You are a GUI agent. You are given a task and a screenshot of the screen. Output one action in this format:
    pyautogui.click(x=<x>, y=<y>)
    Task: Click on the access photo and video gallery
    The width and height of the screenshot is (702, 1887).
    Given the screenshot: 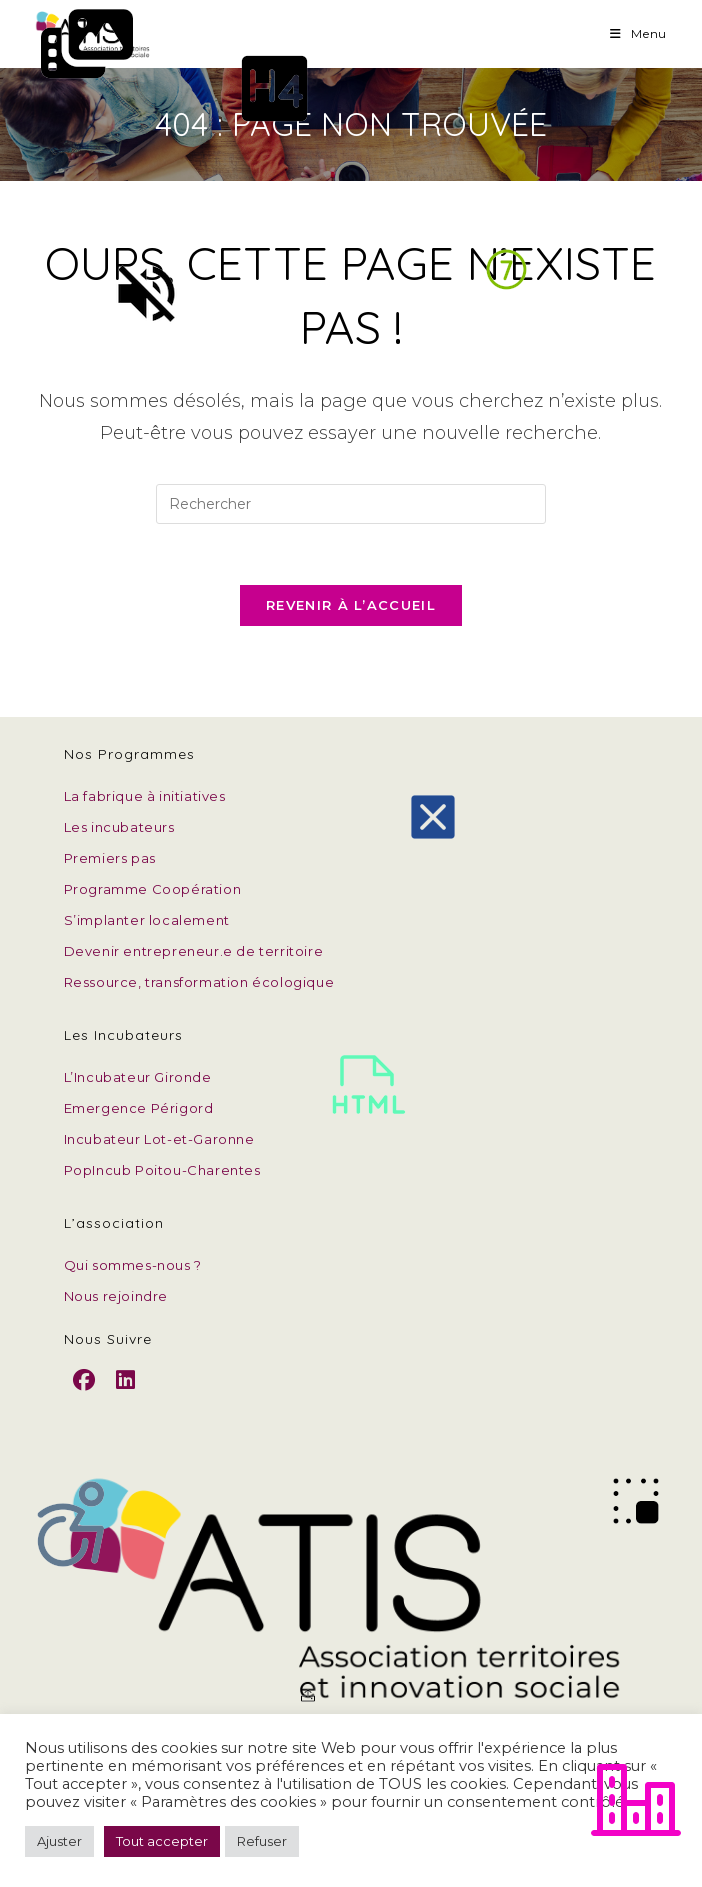 What is the action you would take?
    pyautogui.click(x=87, y=46)
    